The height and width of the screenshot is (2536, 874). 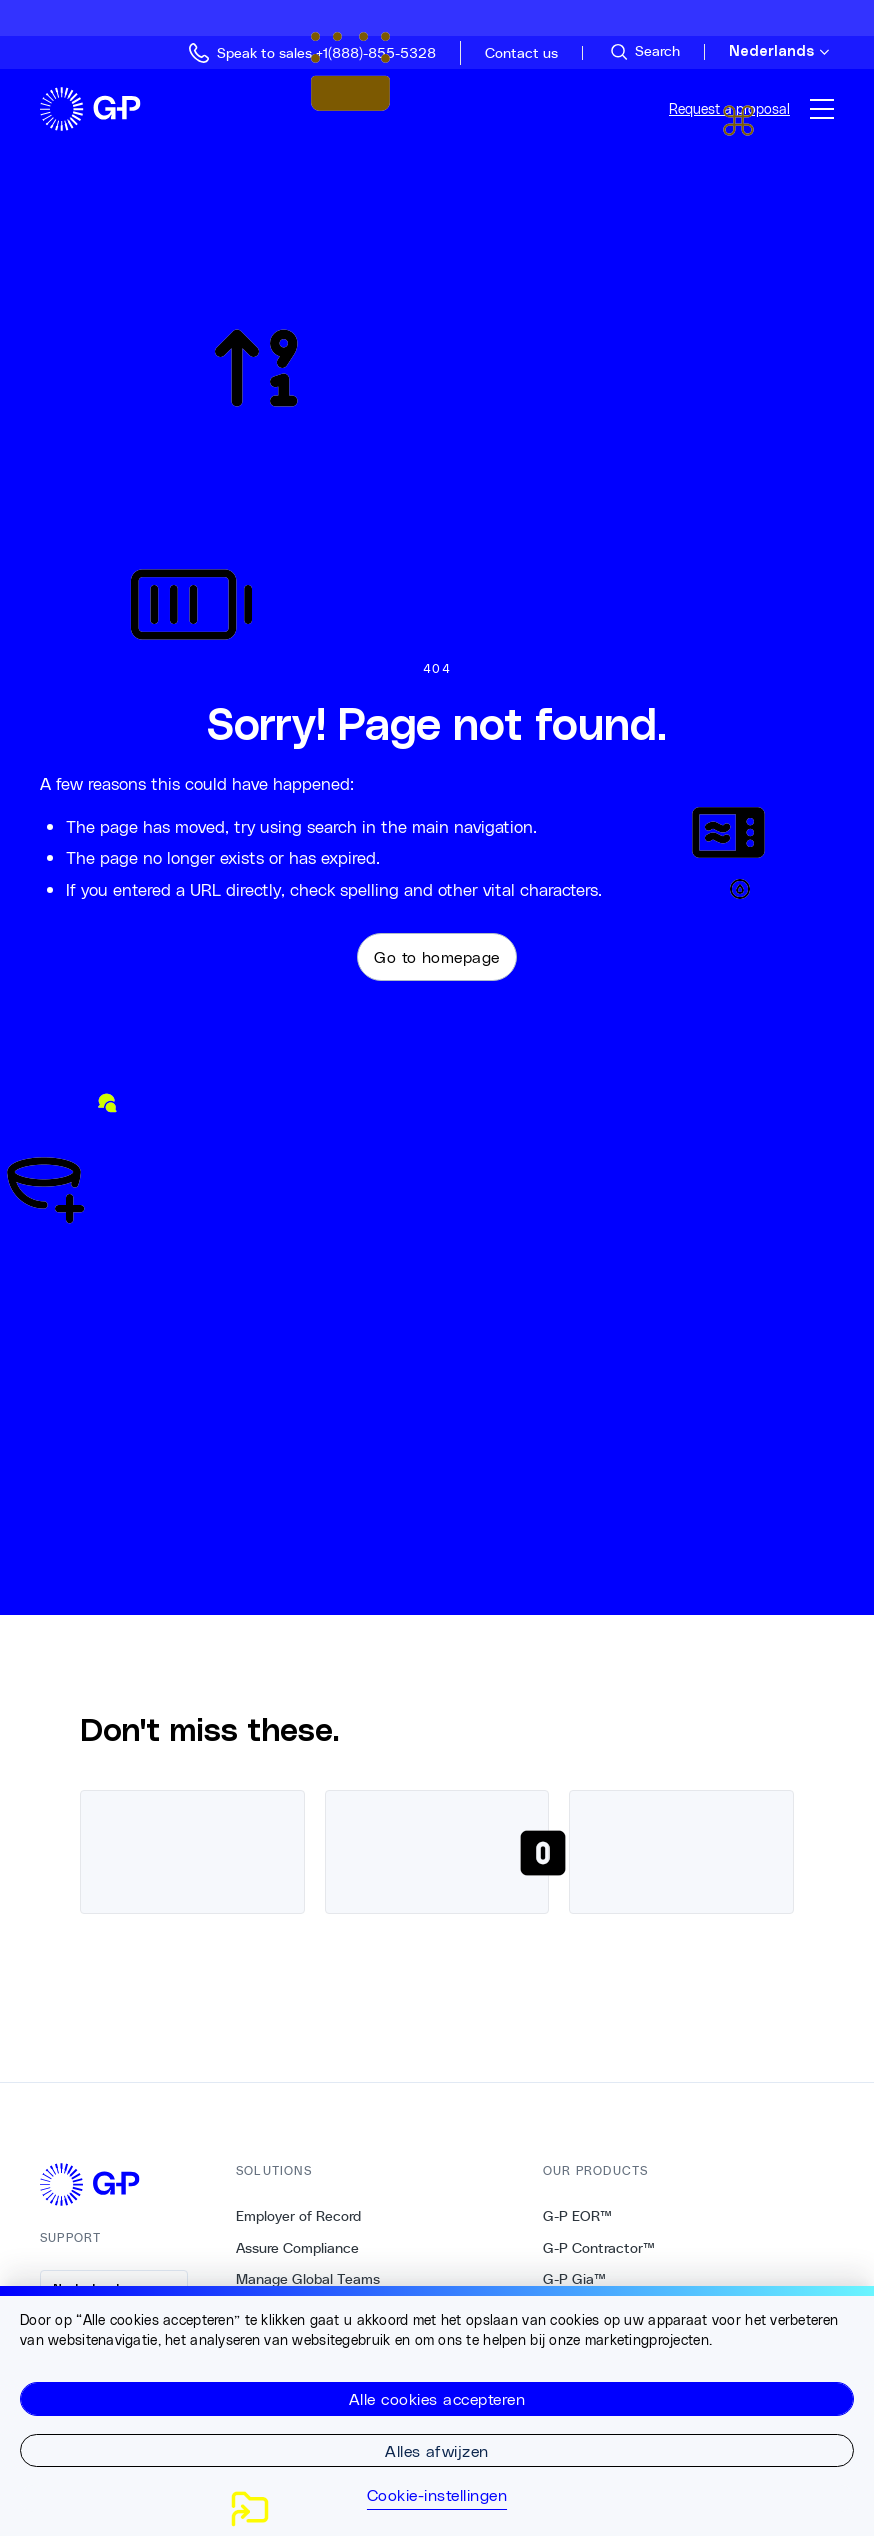 What do you see at coordinates (250, 2508) in the screenshot?
I see `create a symbolic link to this folder` at bounding box center [250, 2508].